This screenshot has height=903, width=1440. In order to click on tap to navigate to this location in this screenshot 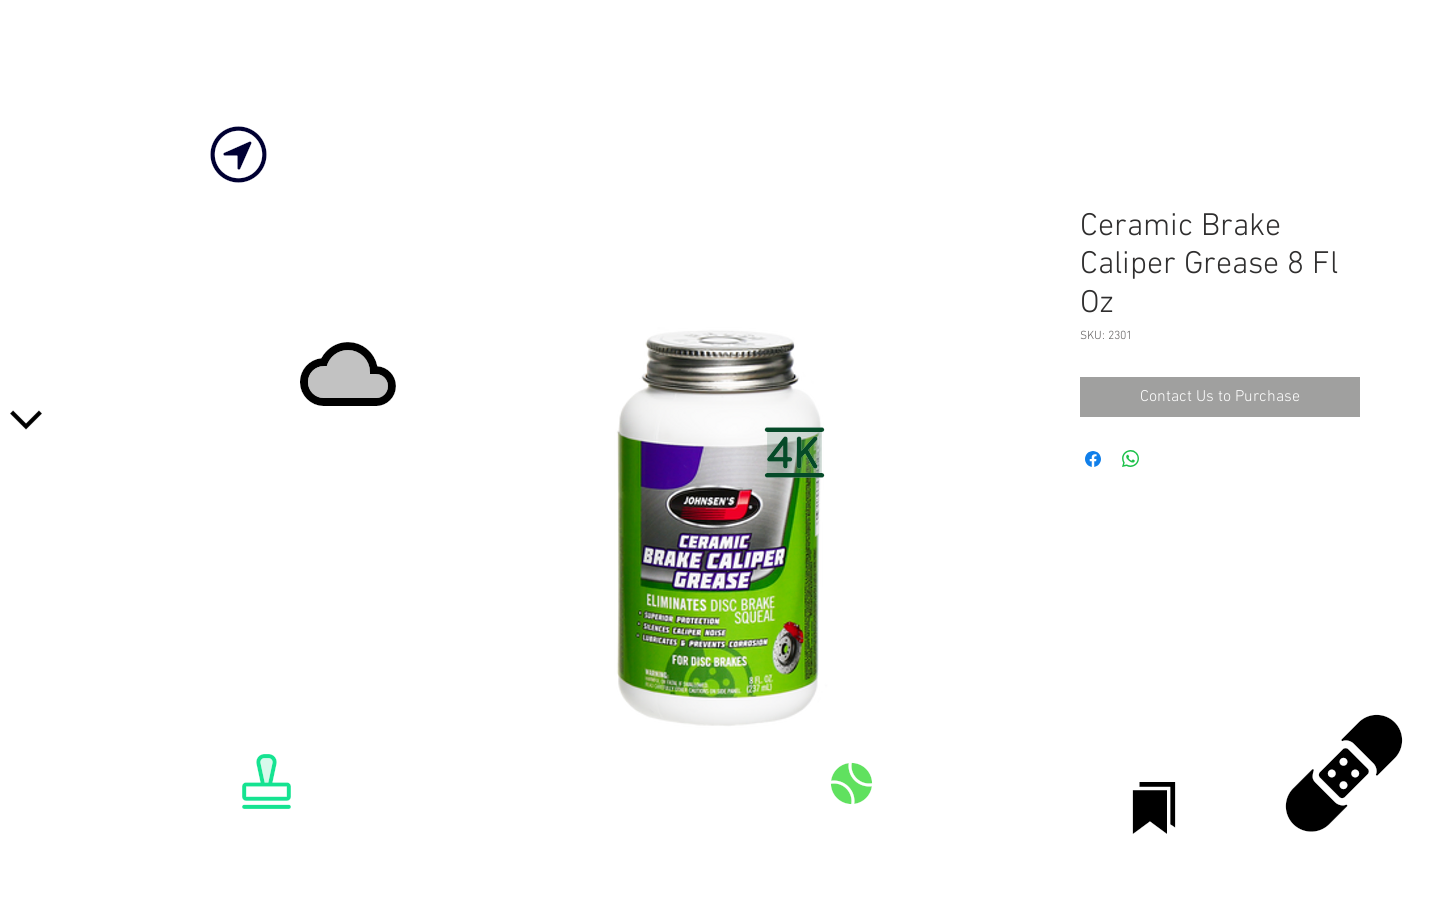, I will do `click(238, 154)`.